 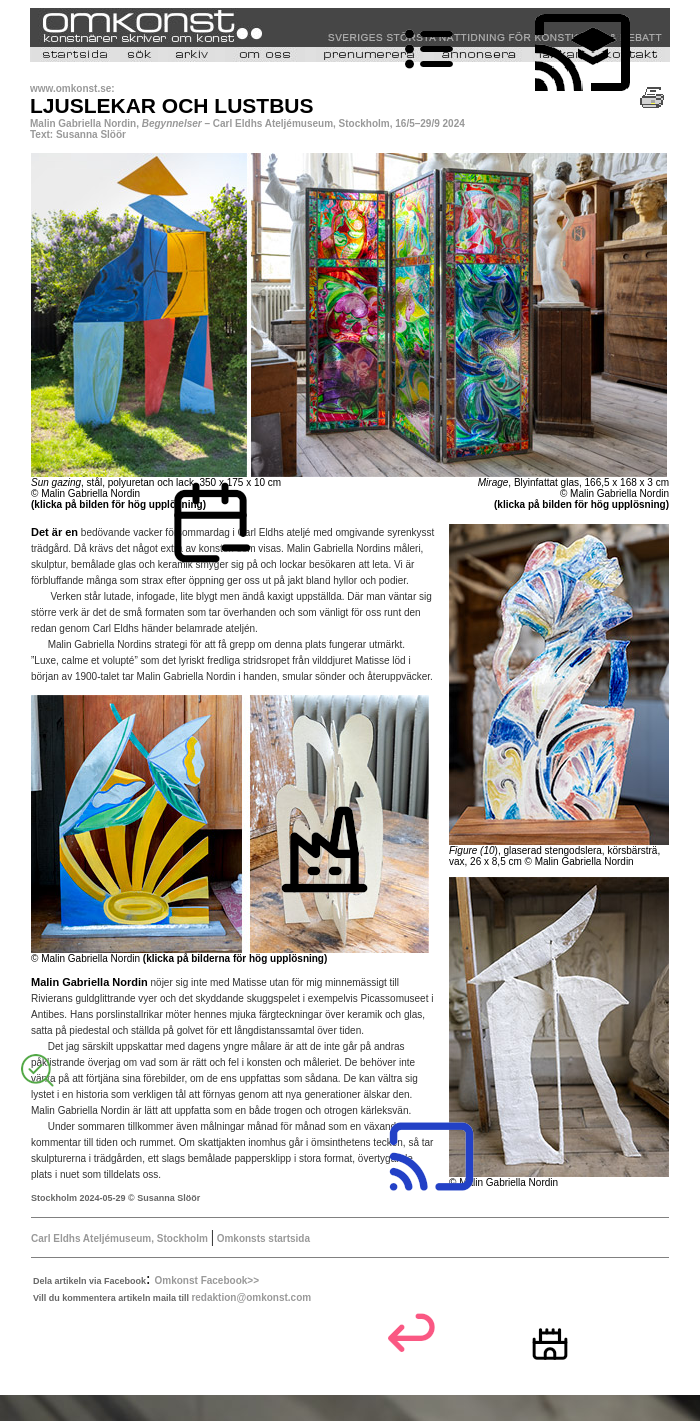 What do you see at coordinates (582, 52) in the screenshot?
I see `cast or share screen to classroom display` at bounding box center [582, 52].